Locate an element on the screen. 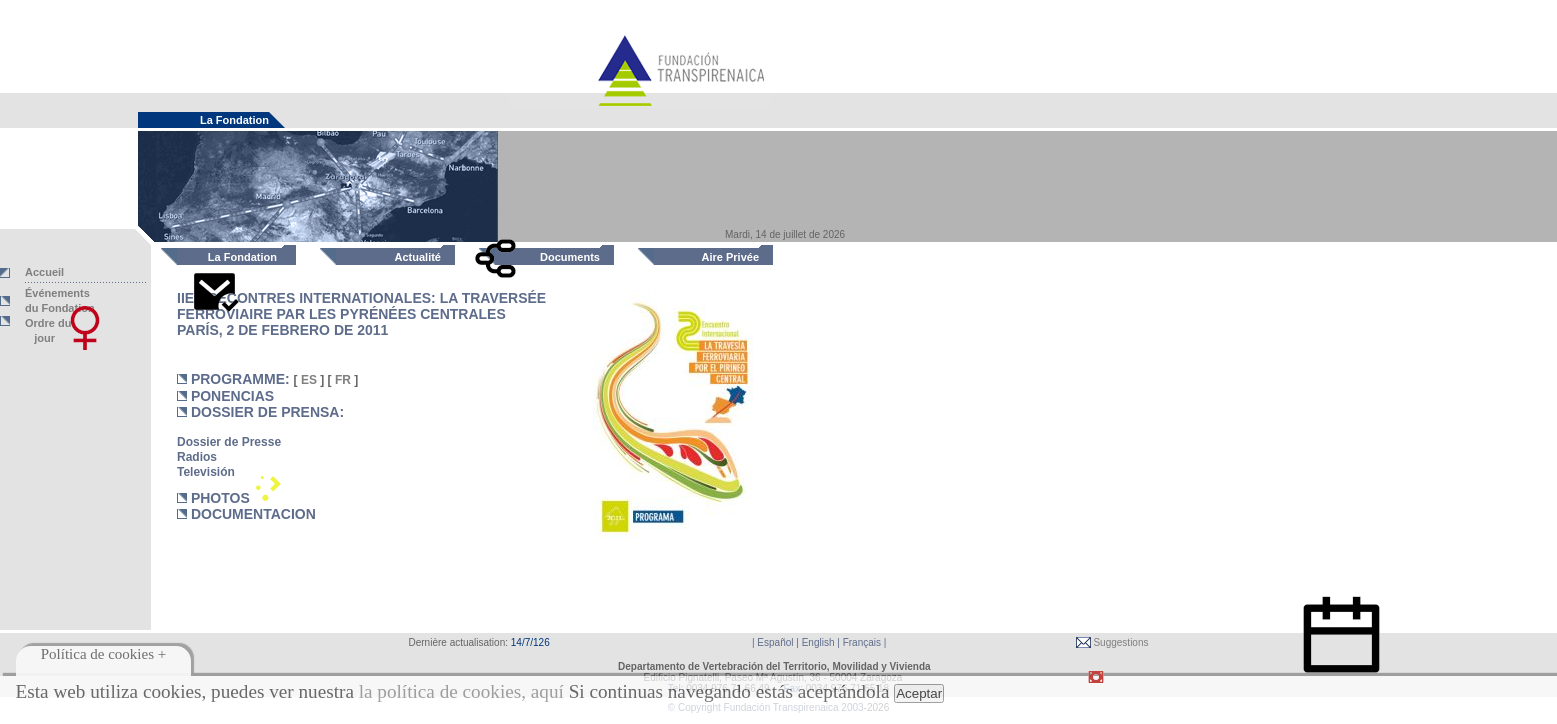  KDE Plasma desktop environment logo is located at coordinates (268, 488).